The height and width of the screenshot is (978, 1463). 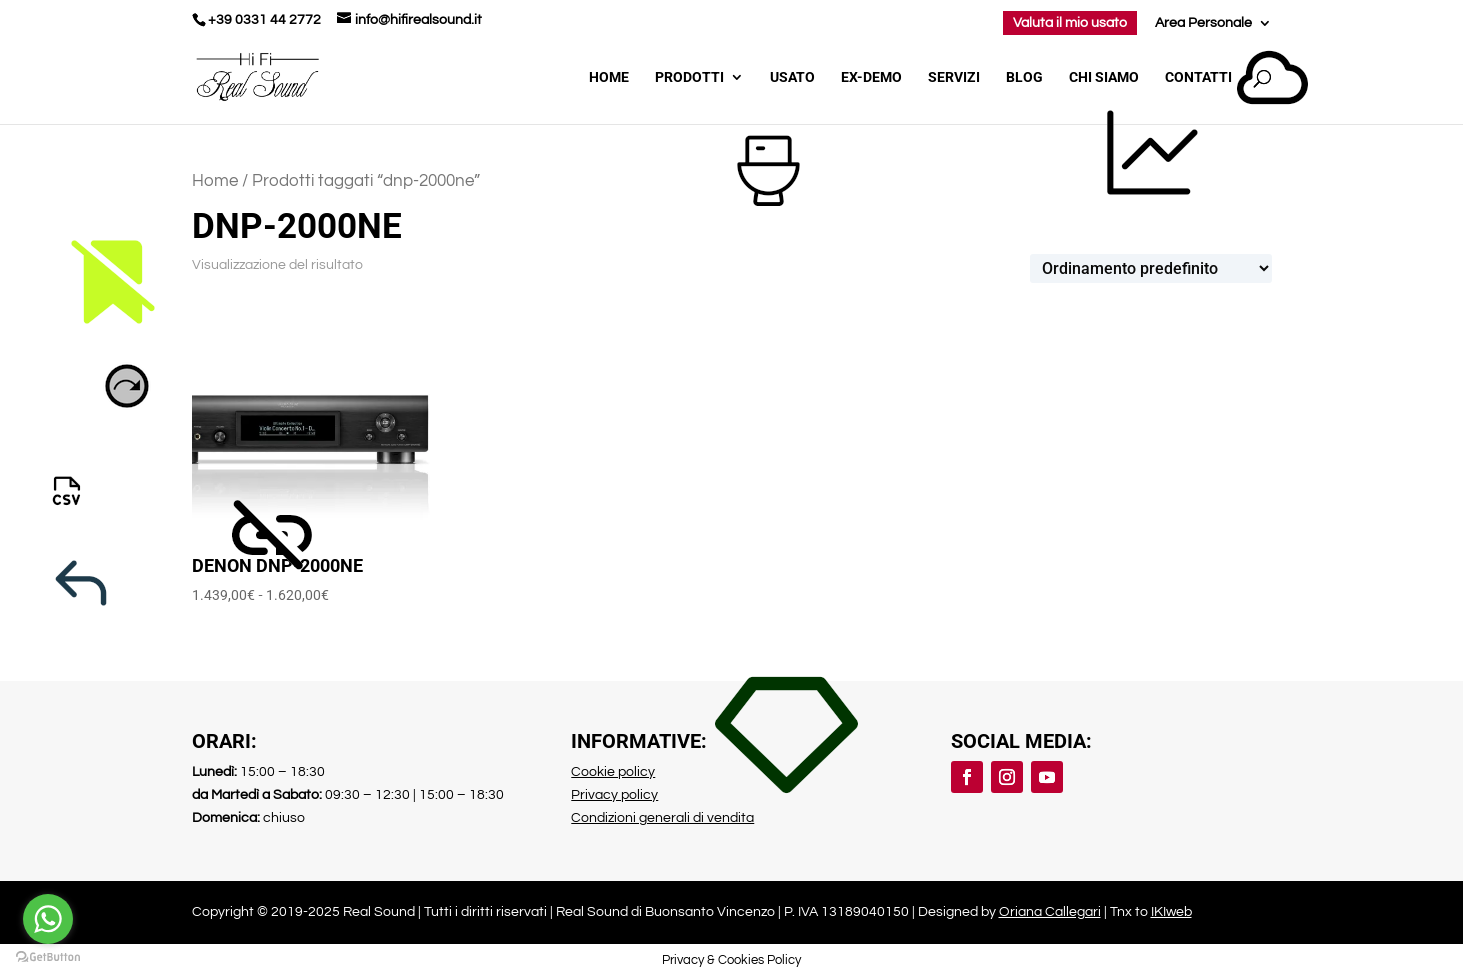 What do you see at coordinates (67, 492) in the screenshot?
I see `open or view a CSV file` at bounding box center [67, 492].